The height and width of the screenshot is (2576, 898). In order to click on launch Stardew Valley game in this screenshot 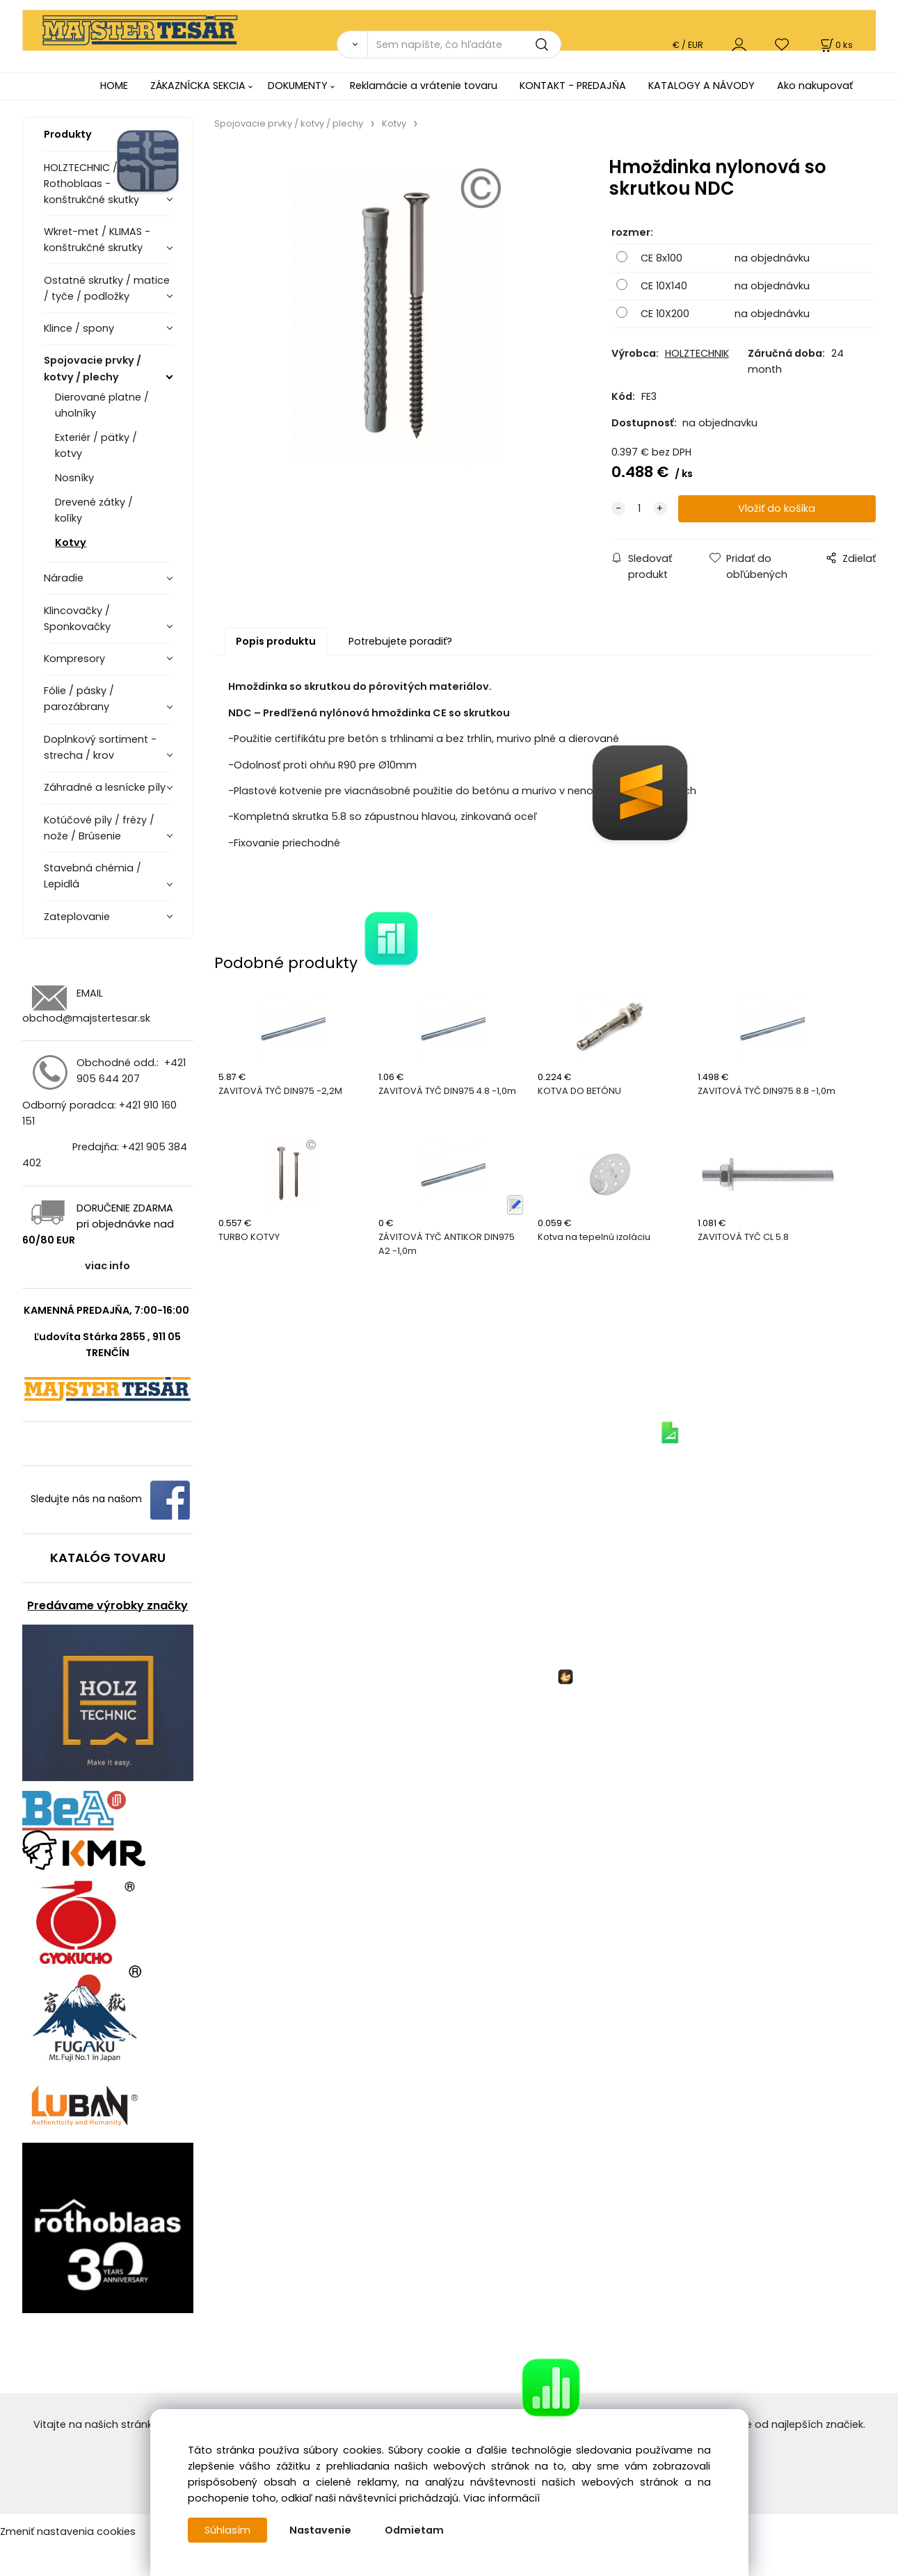, I will do `click(566, 1677)`.